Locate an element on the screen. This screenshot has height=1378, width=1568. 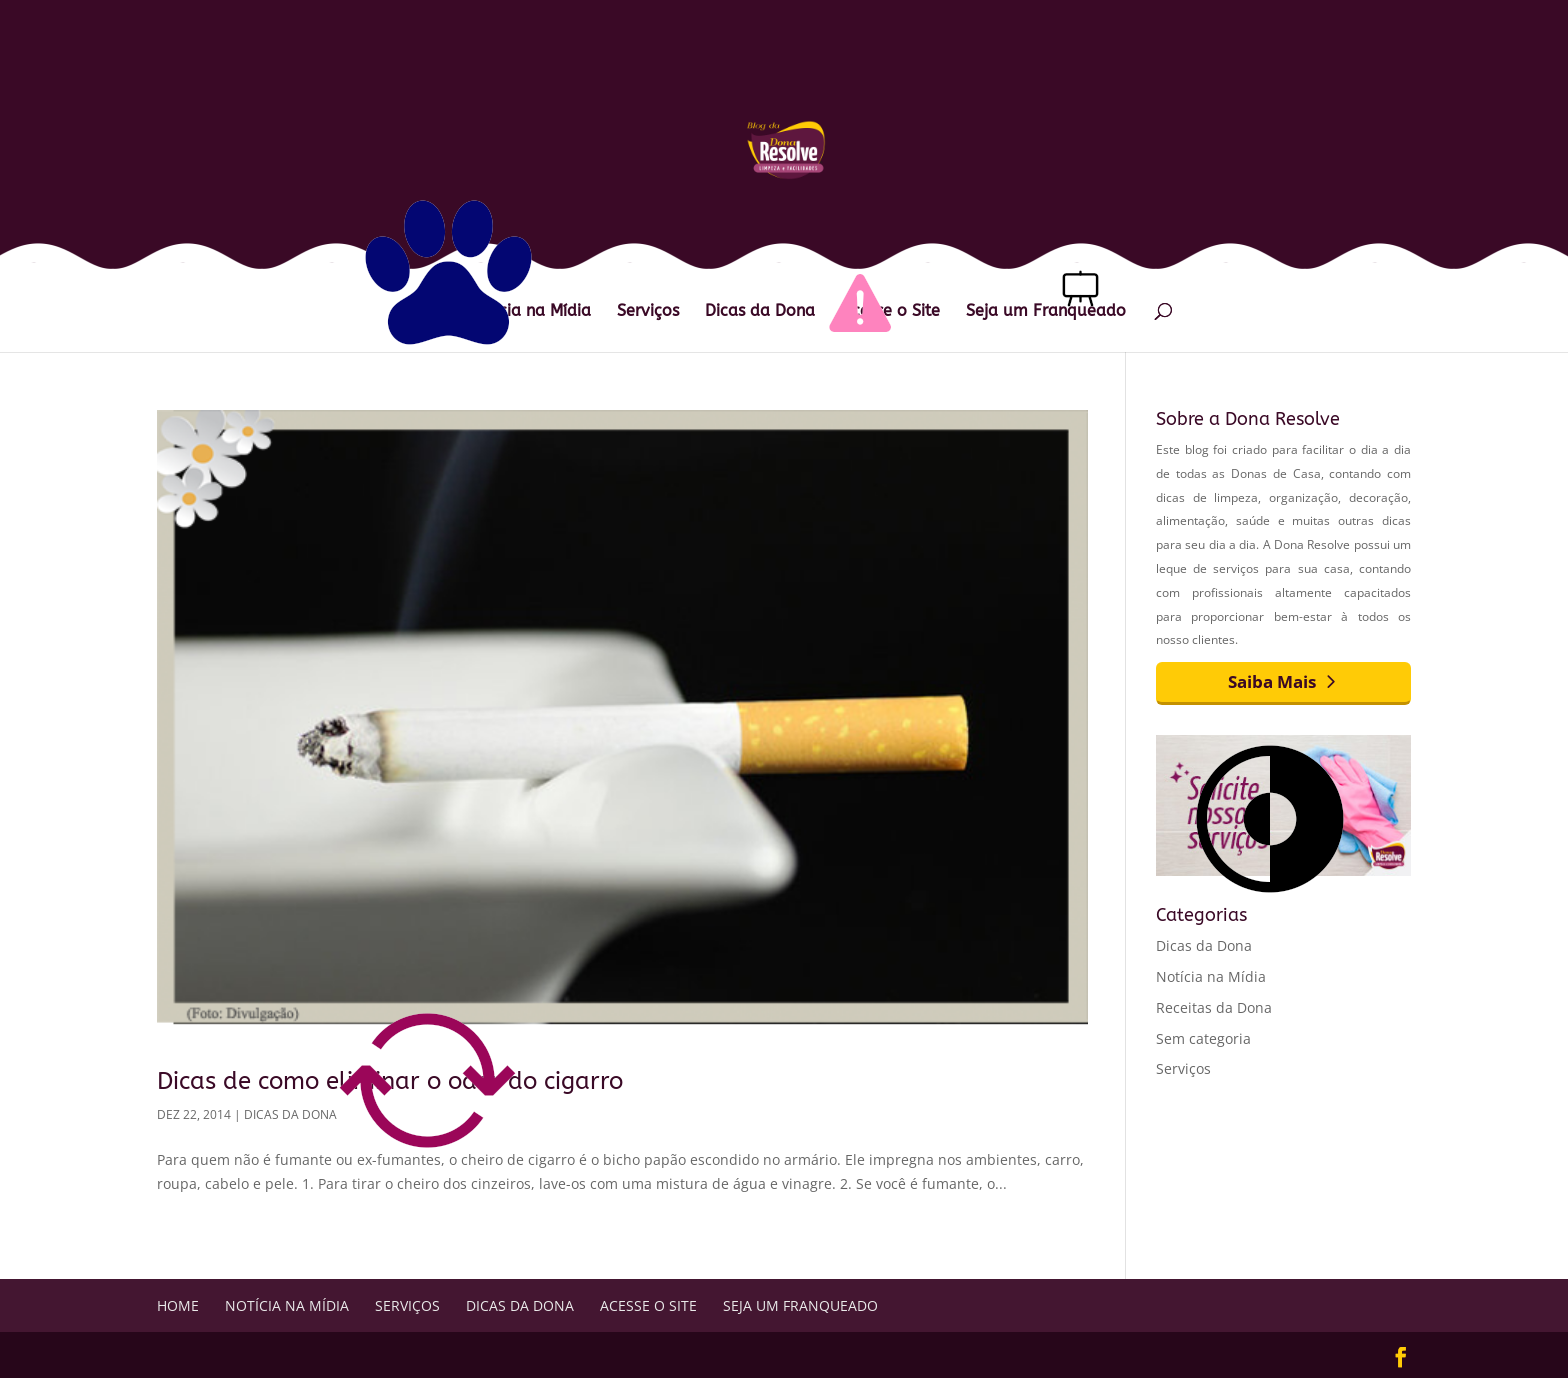
access pet-related features or settings is located at coordinates (448, 272).